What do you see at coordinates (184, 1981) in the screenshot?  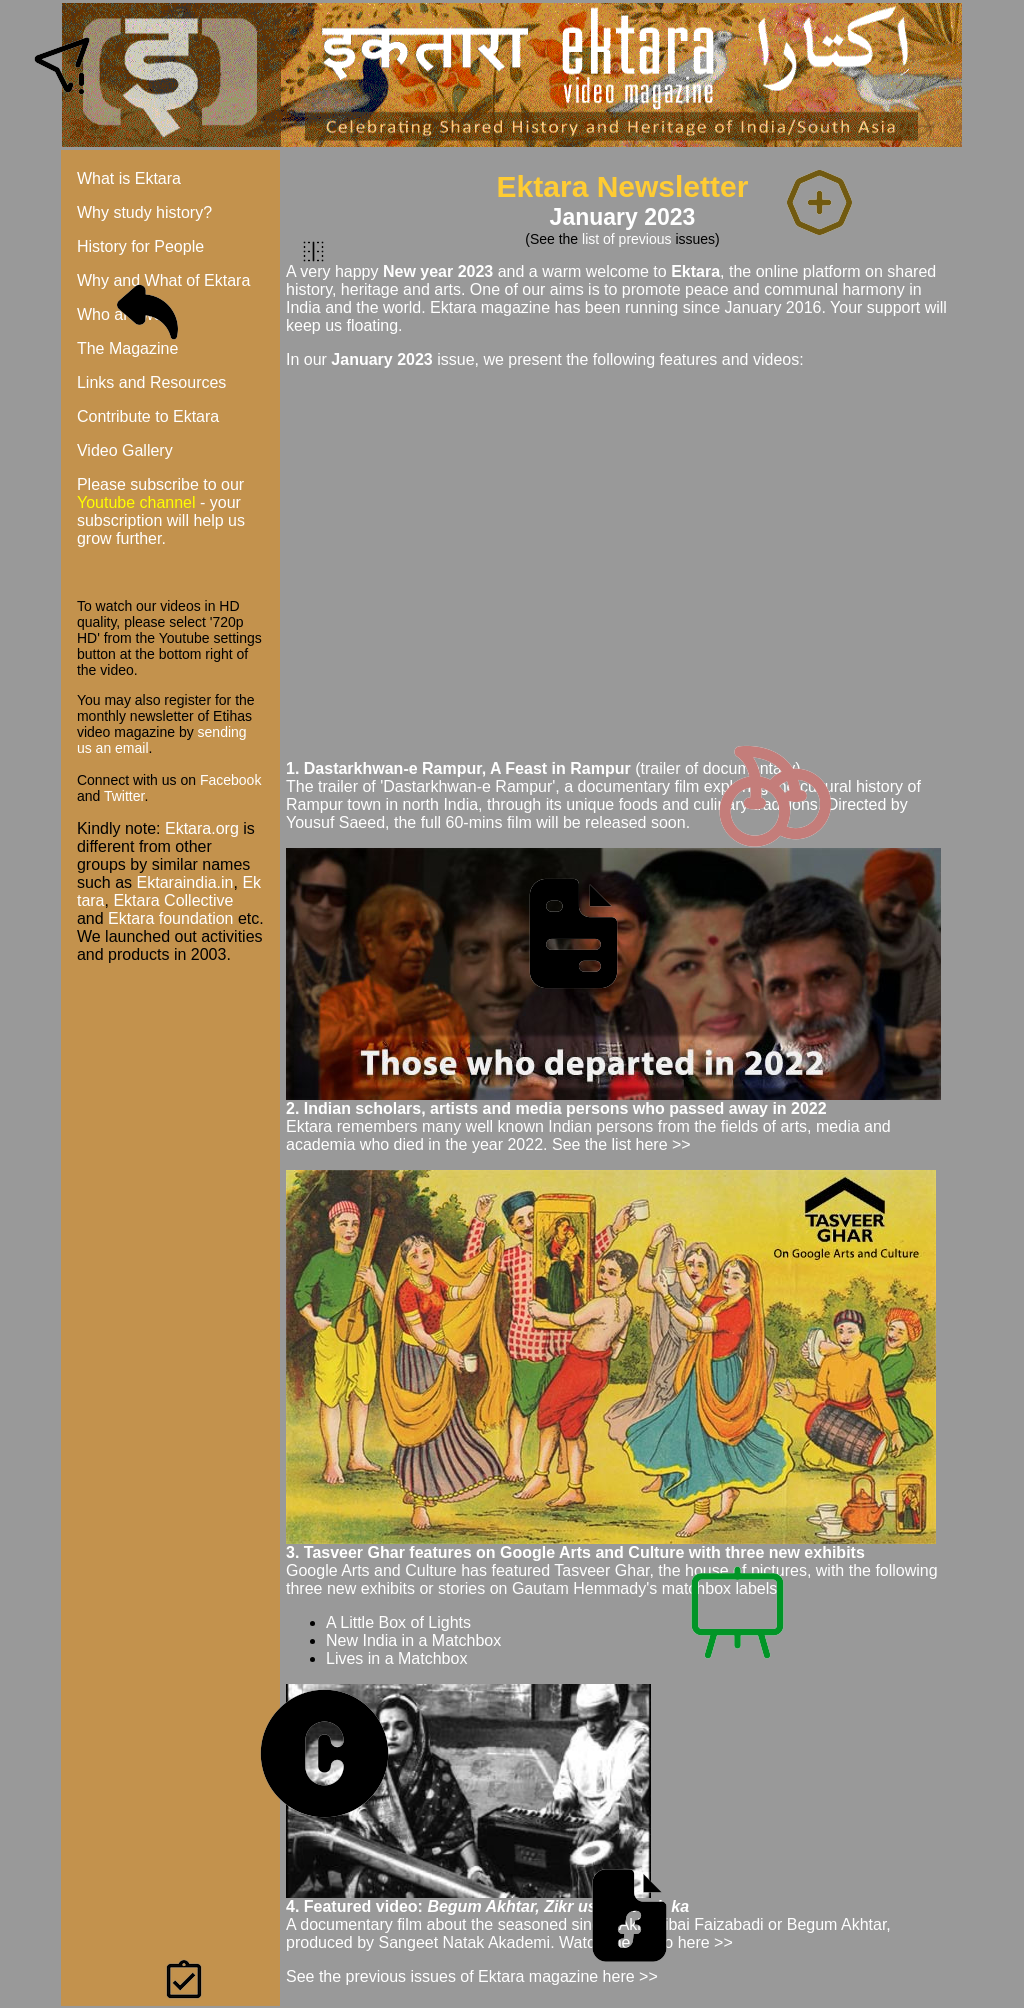 I see `task completed successfully` at bounding box center [184, 1981].